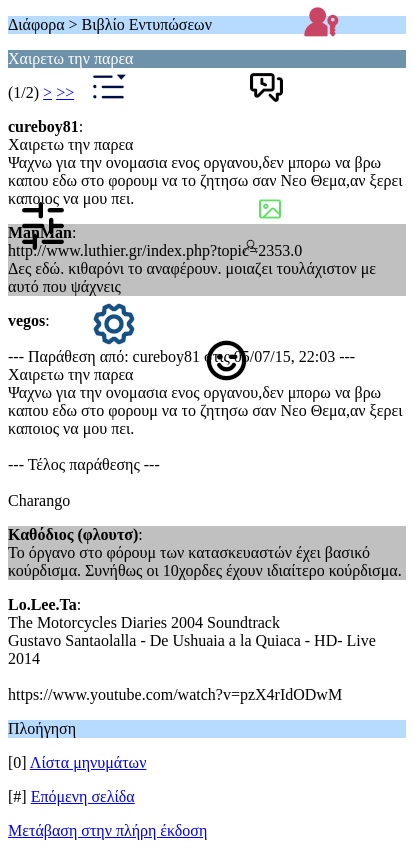 The image size is (414, 848). Describe the element at coordinates (270, 209) in the screenshot. I see `view or open an image file` at that location.